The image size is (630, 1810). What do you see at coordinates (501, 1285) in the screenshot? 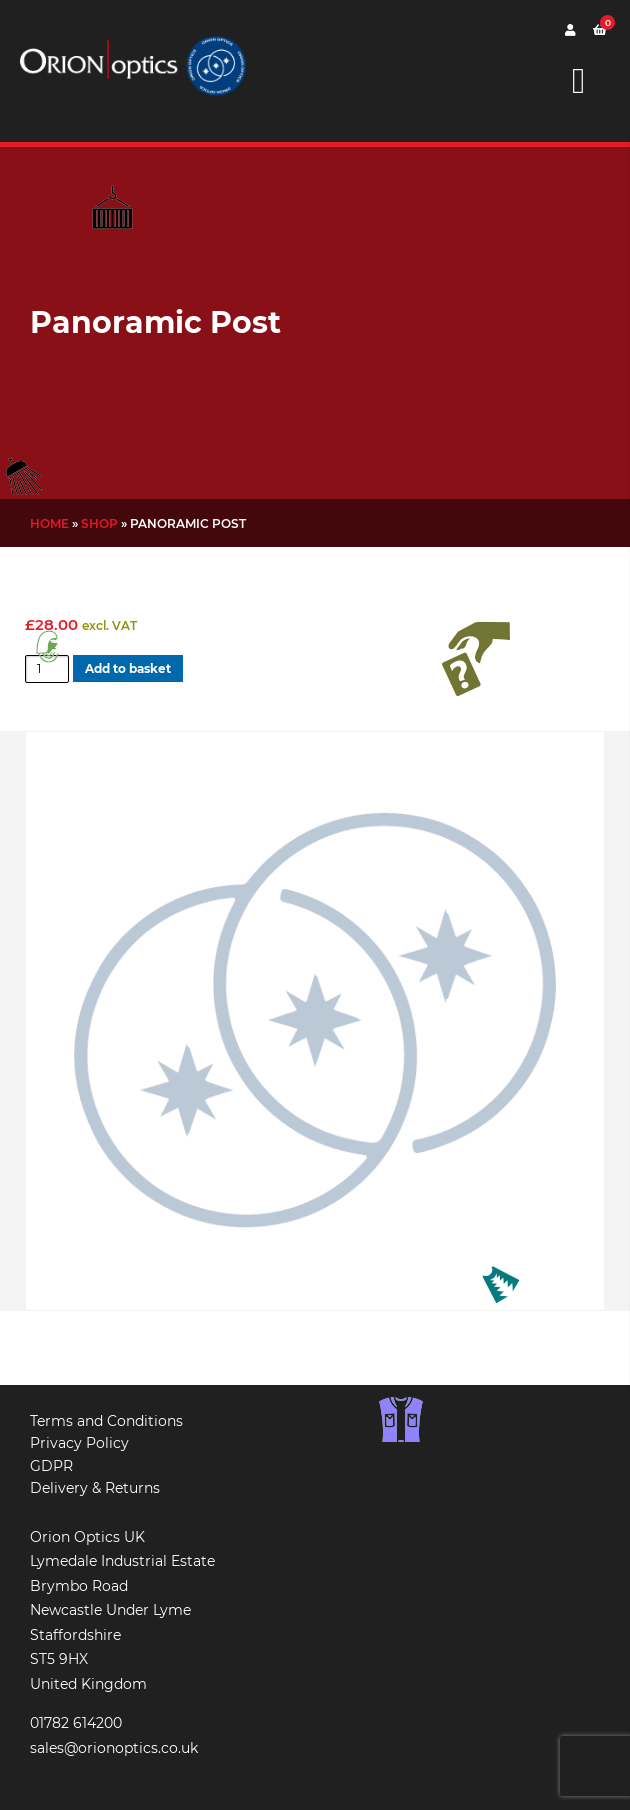
I see `attach or clip items together` at bounding box center [501, 1285].